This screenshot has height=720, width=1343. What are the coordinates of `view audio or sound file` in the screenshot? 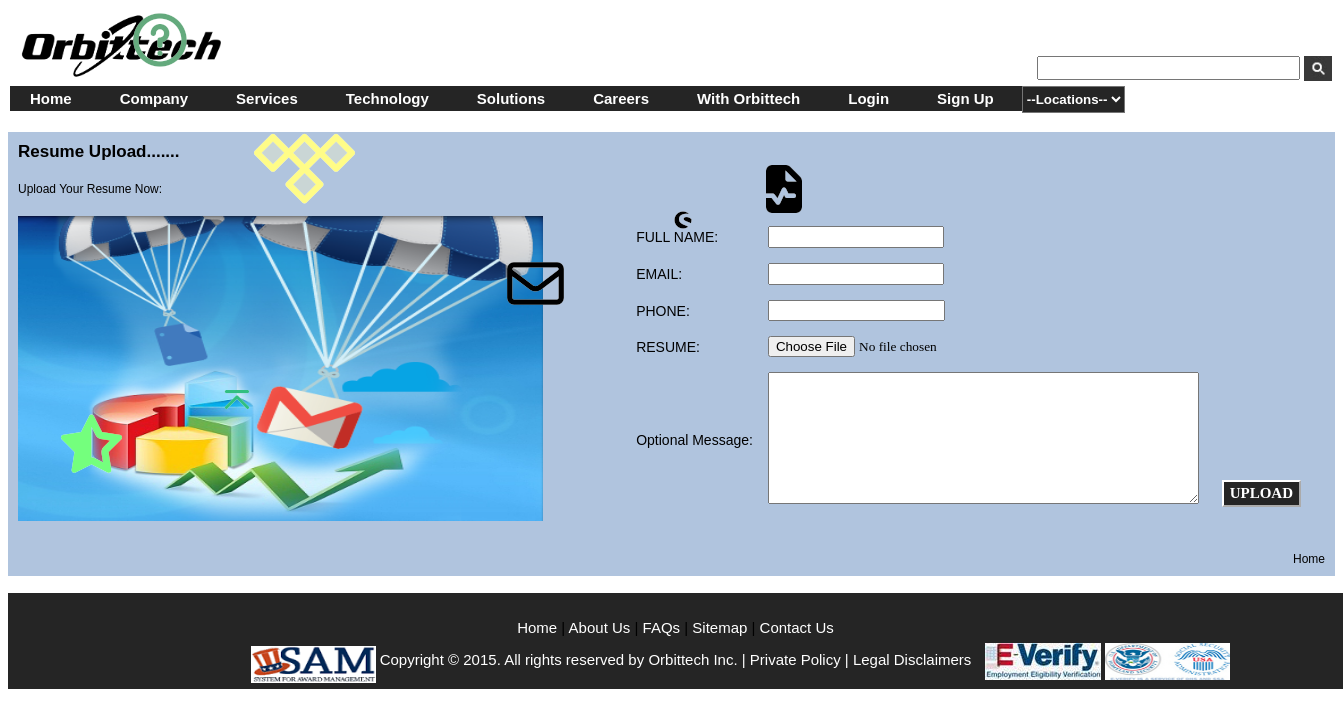 It's located at (784, 189).